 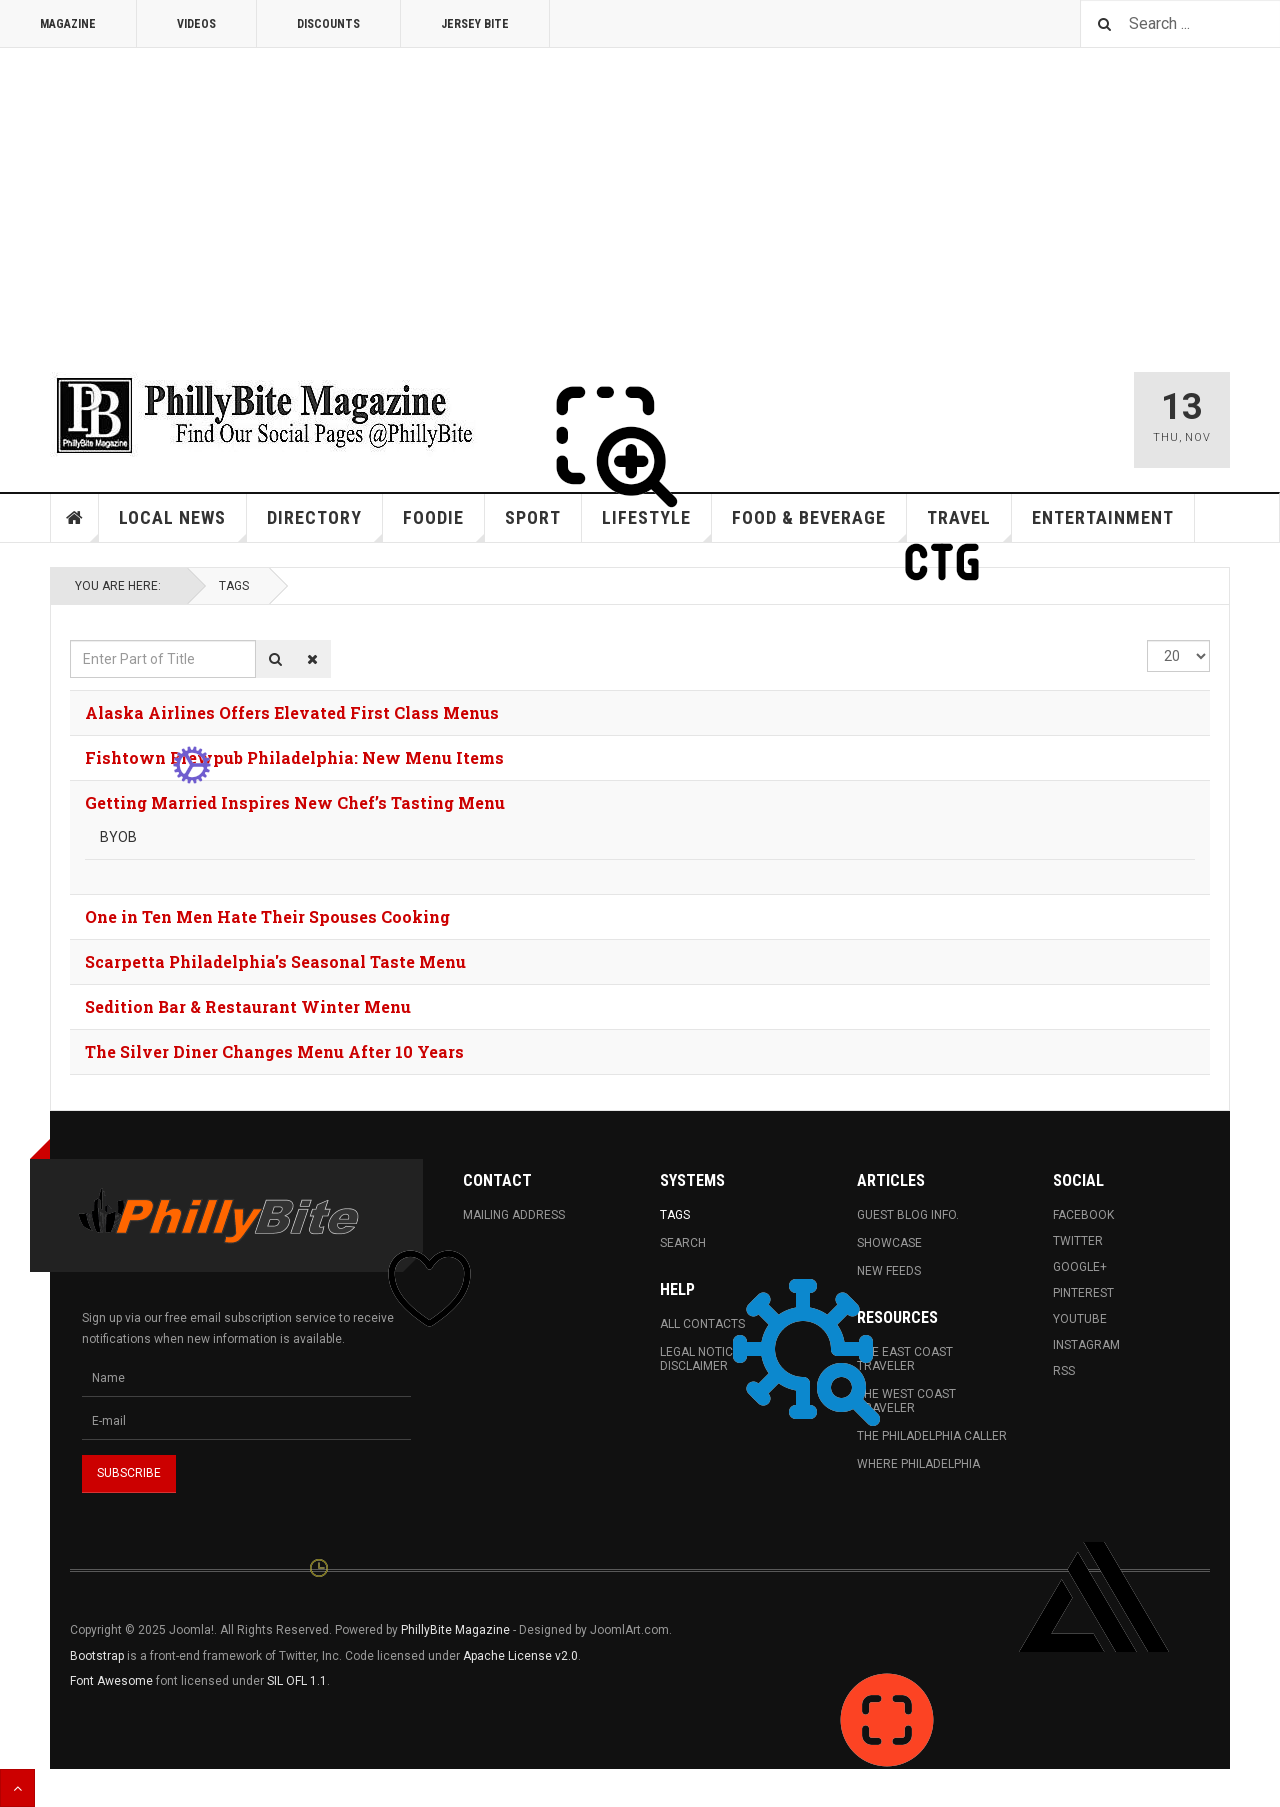 What do you see at coordinates (1094, 1597) in the screenshot?
I see `AWS Amplify logo` at bounding box center [1094, 1597].